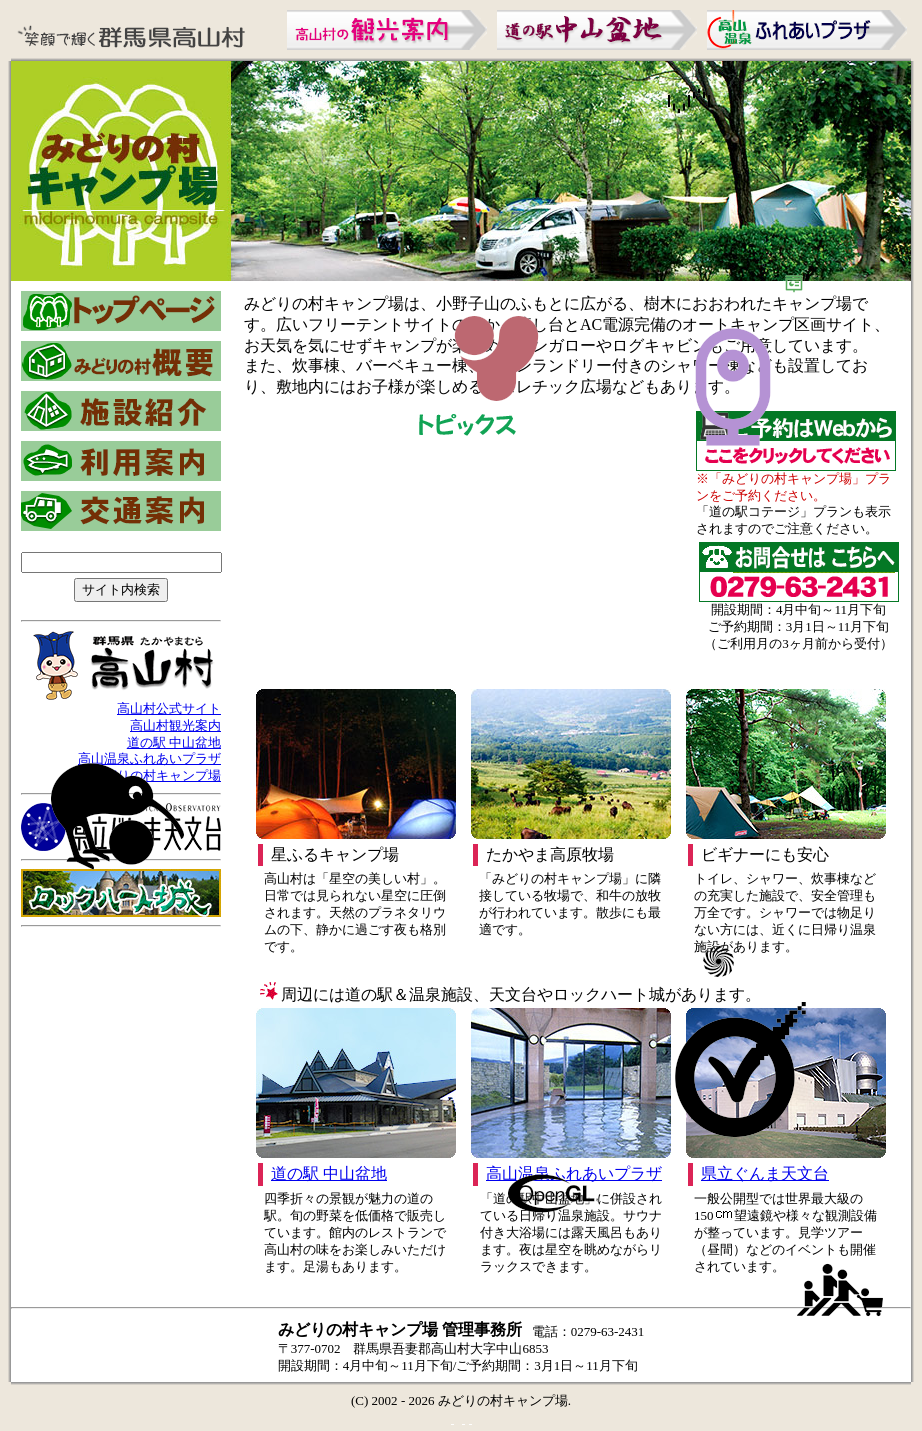 This screenshot has width=922, height=1431. What do you see at coordinates (794, 283) in the screenshot?
I see `start a presentation slideshow` at bounding box center [794, 283].